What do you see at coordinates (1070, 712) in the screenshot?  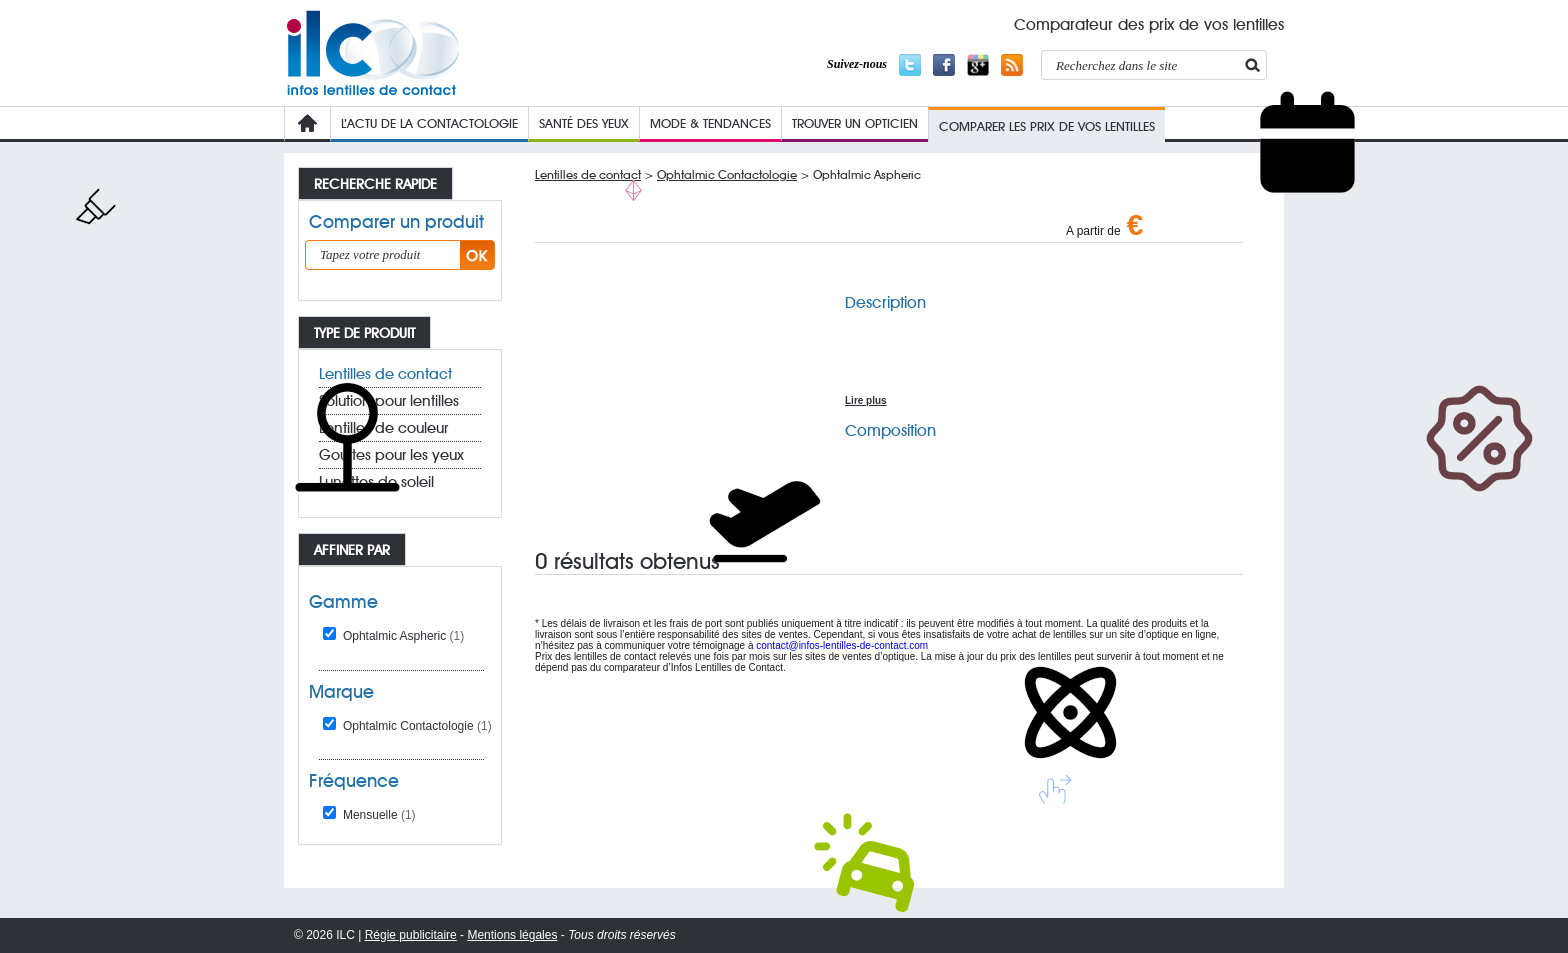 I see `access science or chemistry features` at bounding box center [1070, 712].